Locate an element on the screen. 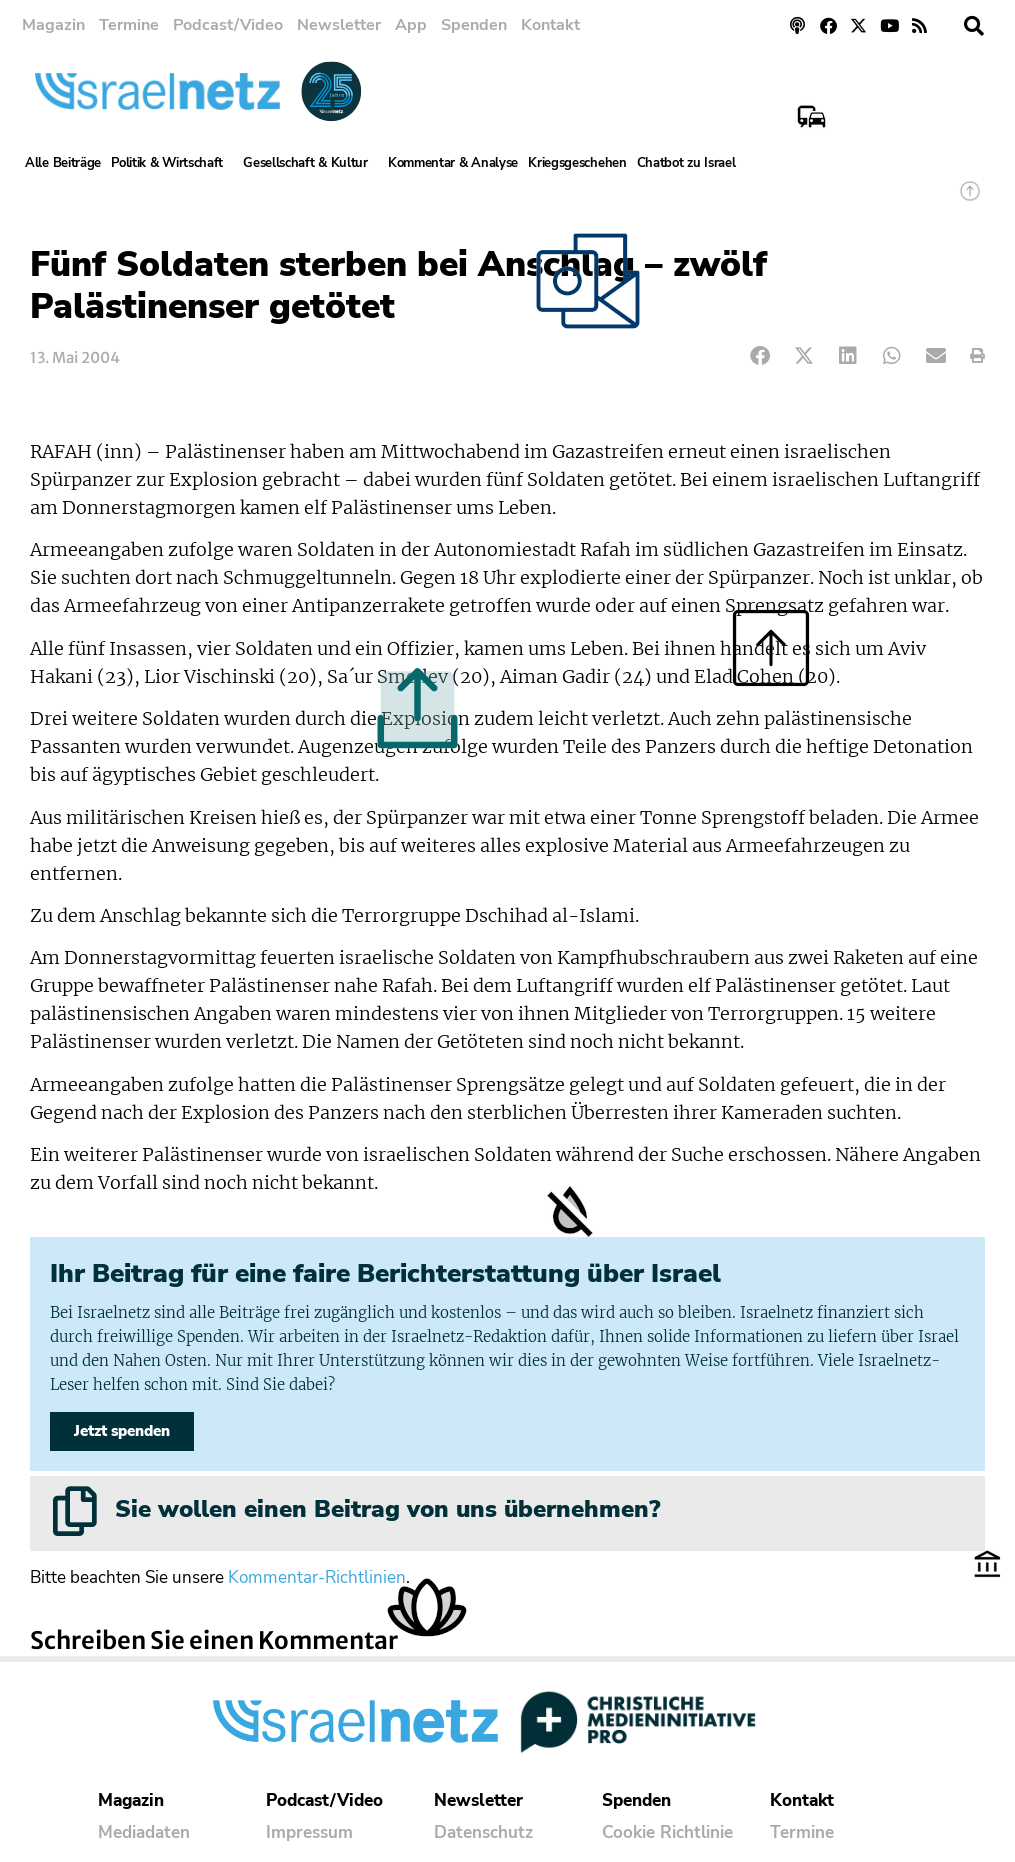 The width and height of the screenshot is (1015, 1862). access banking or financial services is located at coordinates (988, 1565).